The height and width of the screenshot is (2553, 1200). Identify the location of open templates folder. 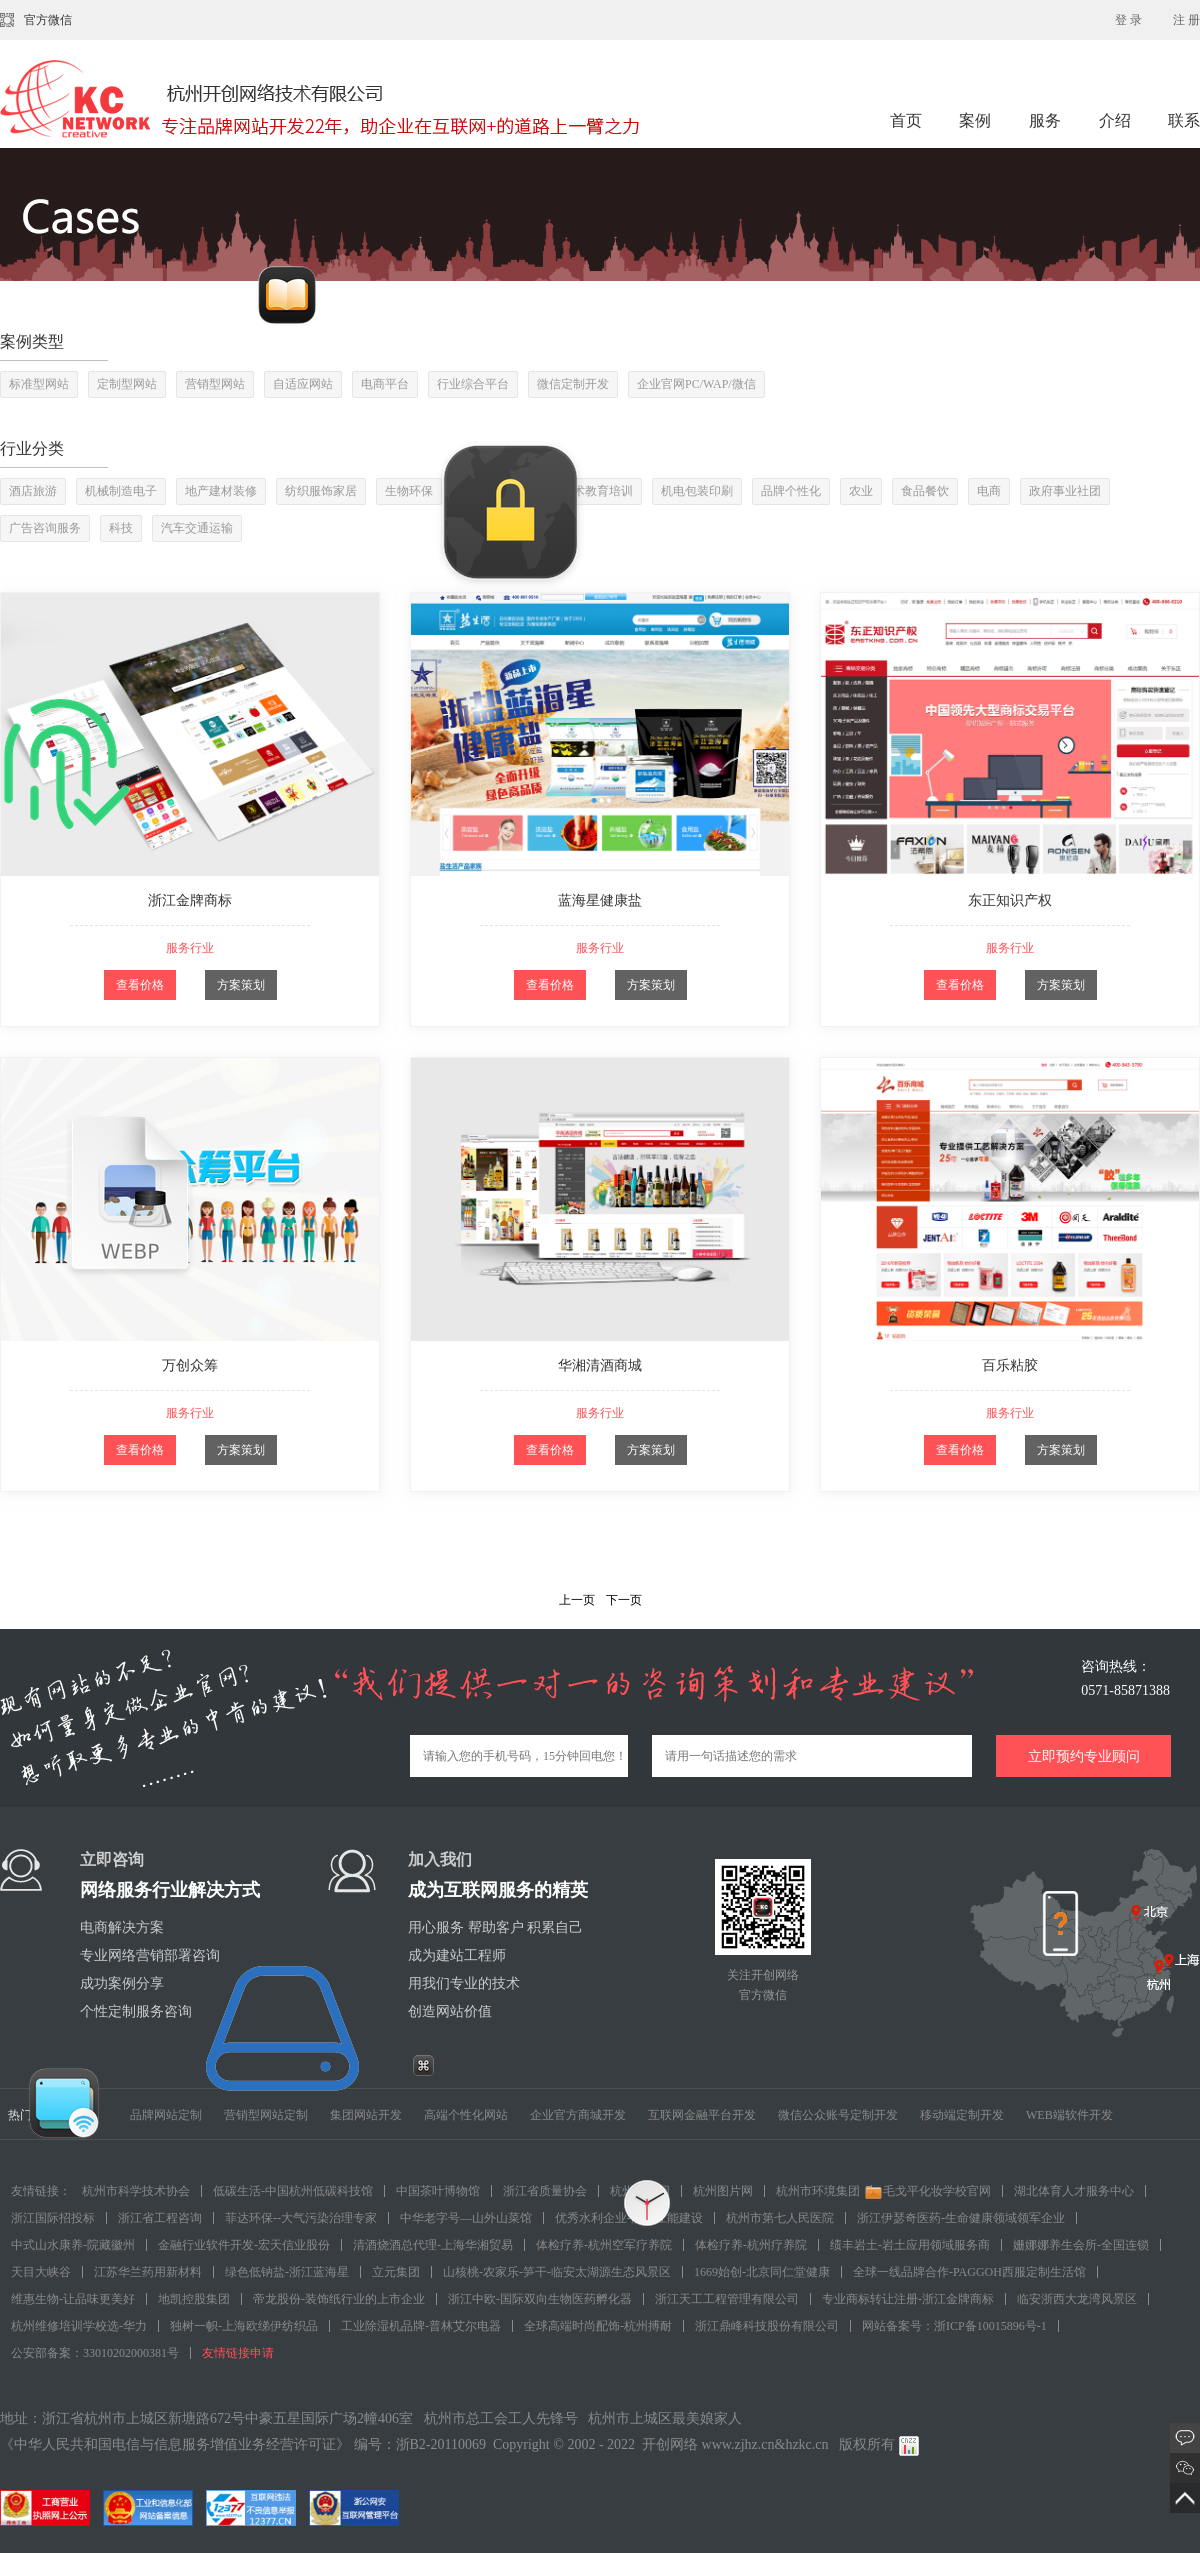
(873, 2192).